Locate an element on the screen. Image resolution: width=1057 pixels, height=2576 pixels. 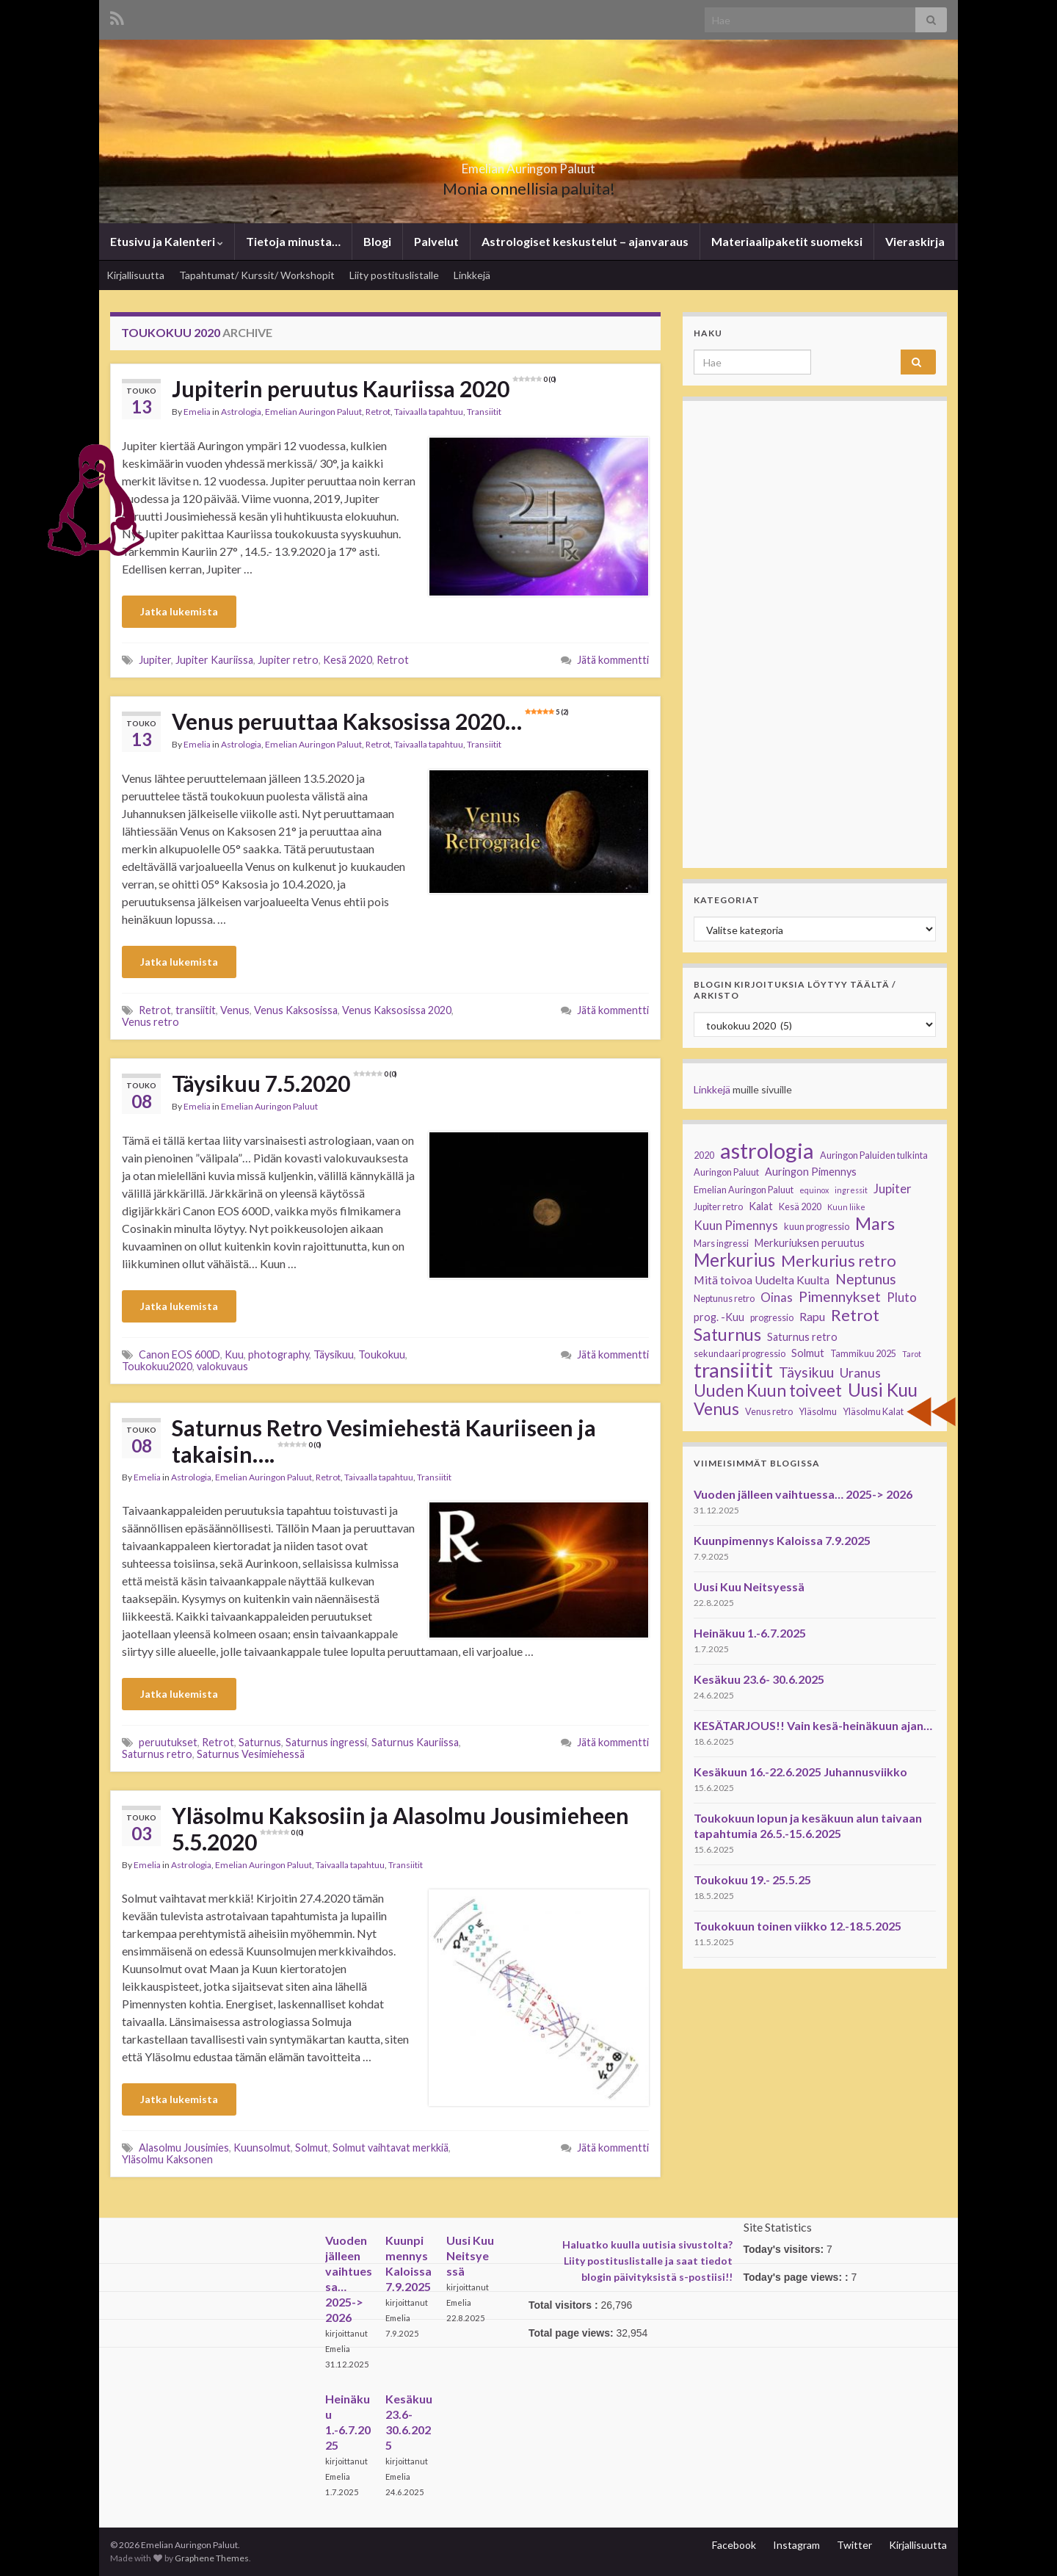
skip to previous track is located at coordinates (931, 1411).